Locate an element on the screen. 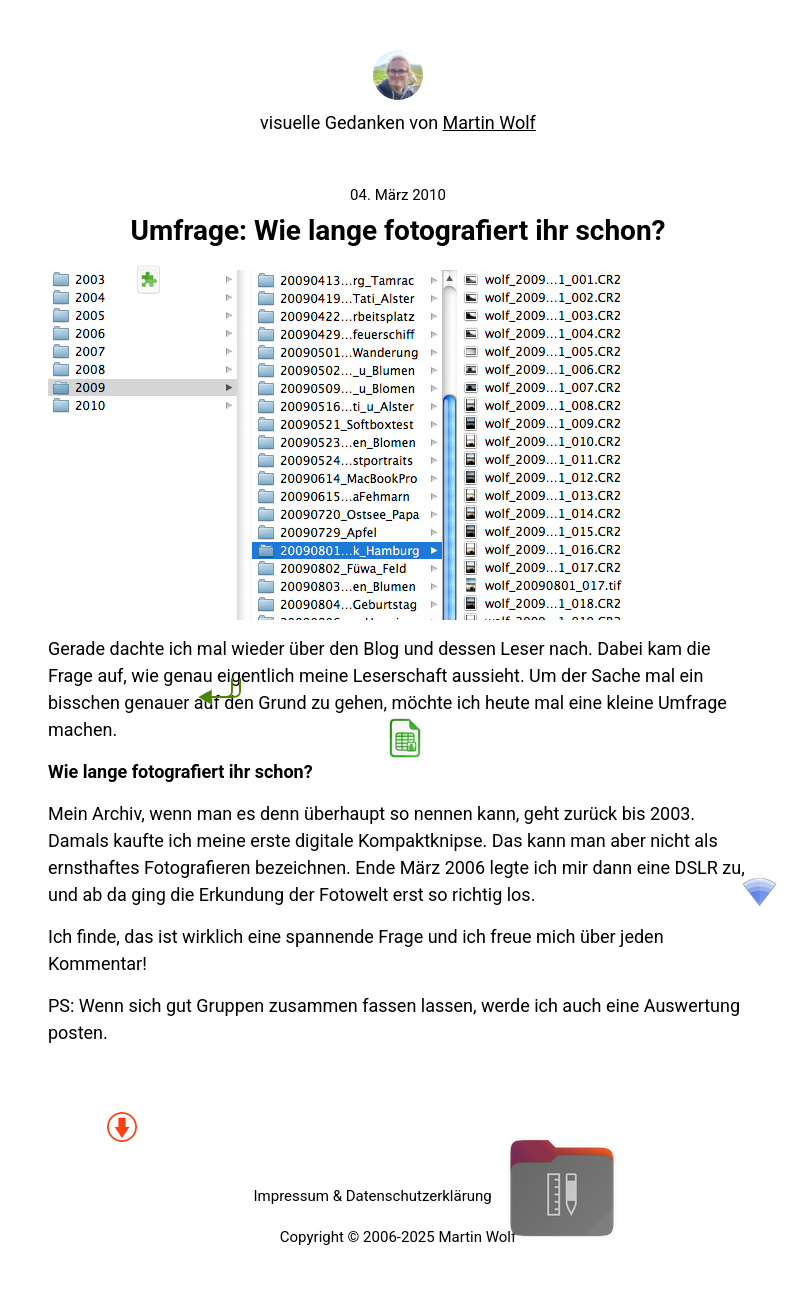 This screenshot has height=1298, width=796. an add-on or plugin file type is located at coordinates (148, 279).